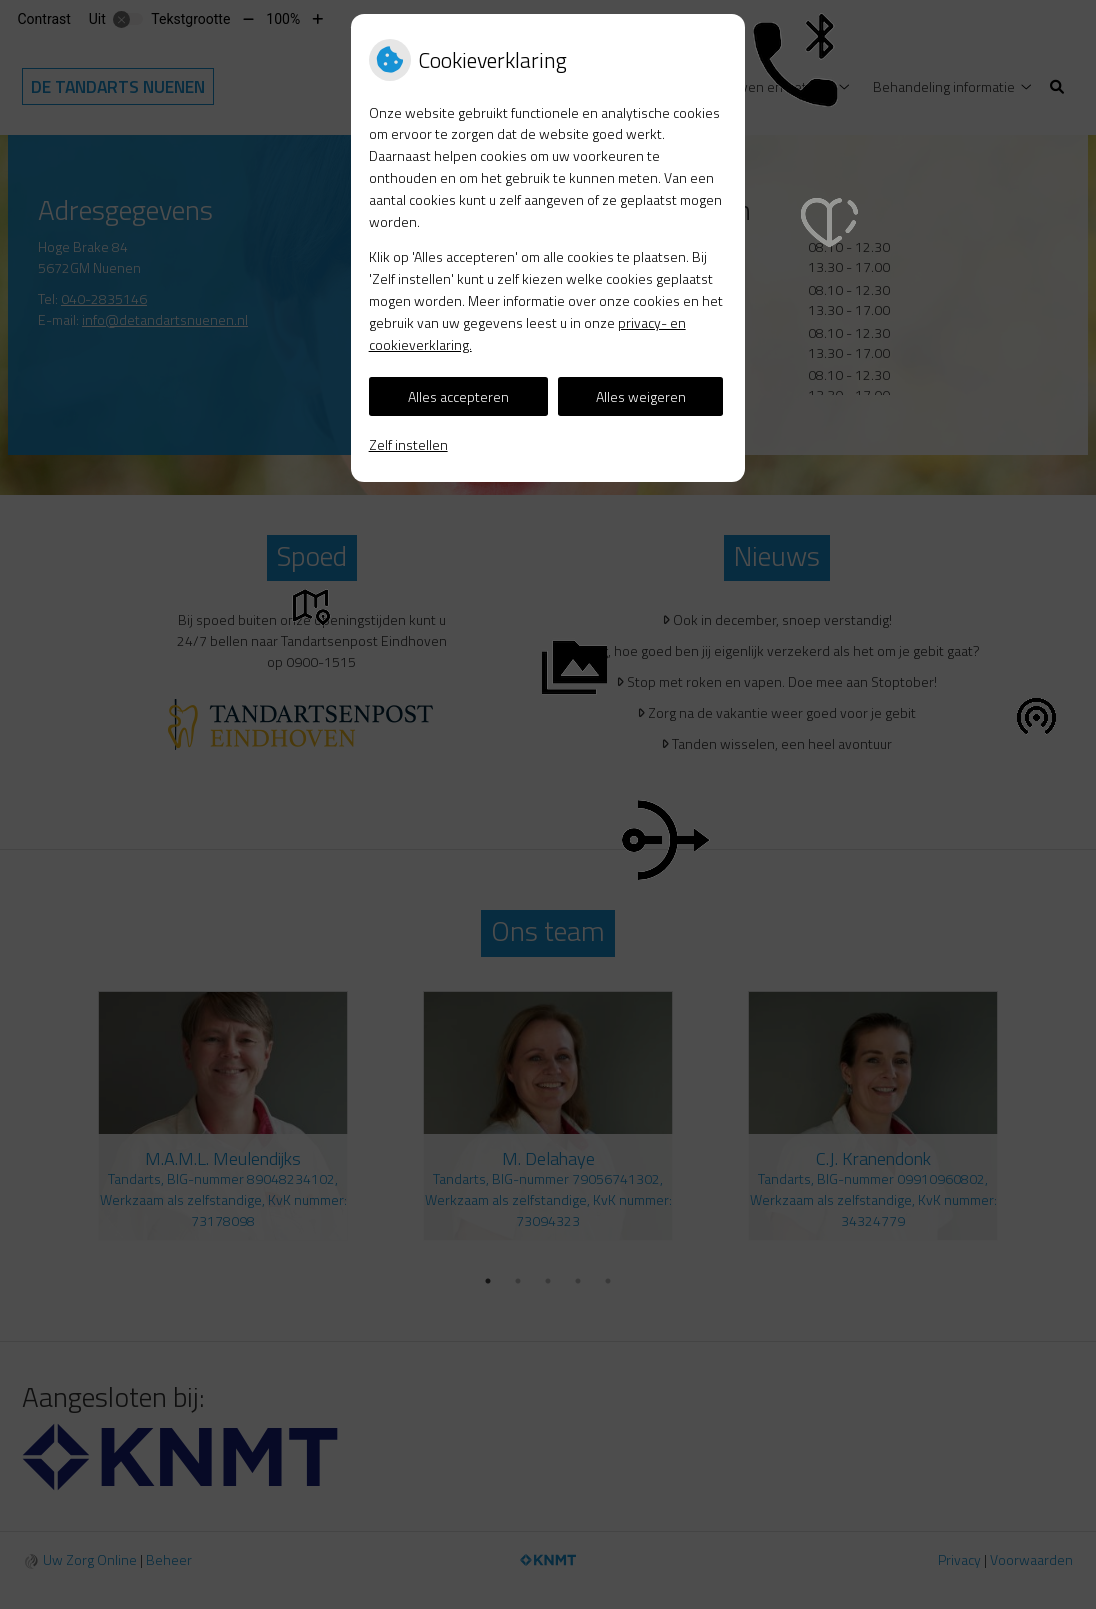 Image resolution: width=1096 pixels, height=1609 pixels. I want to click on configure network address translation settings, so click(666, 840).